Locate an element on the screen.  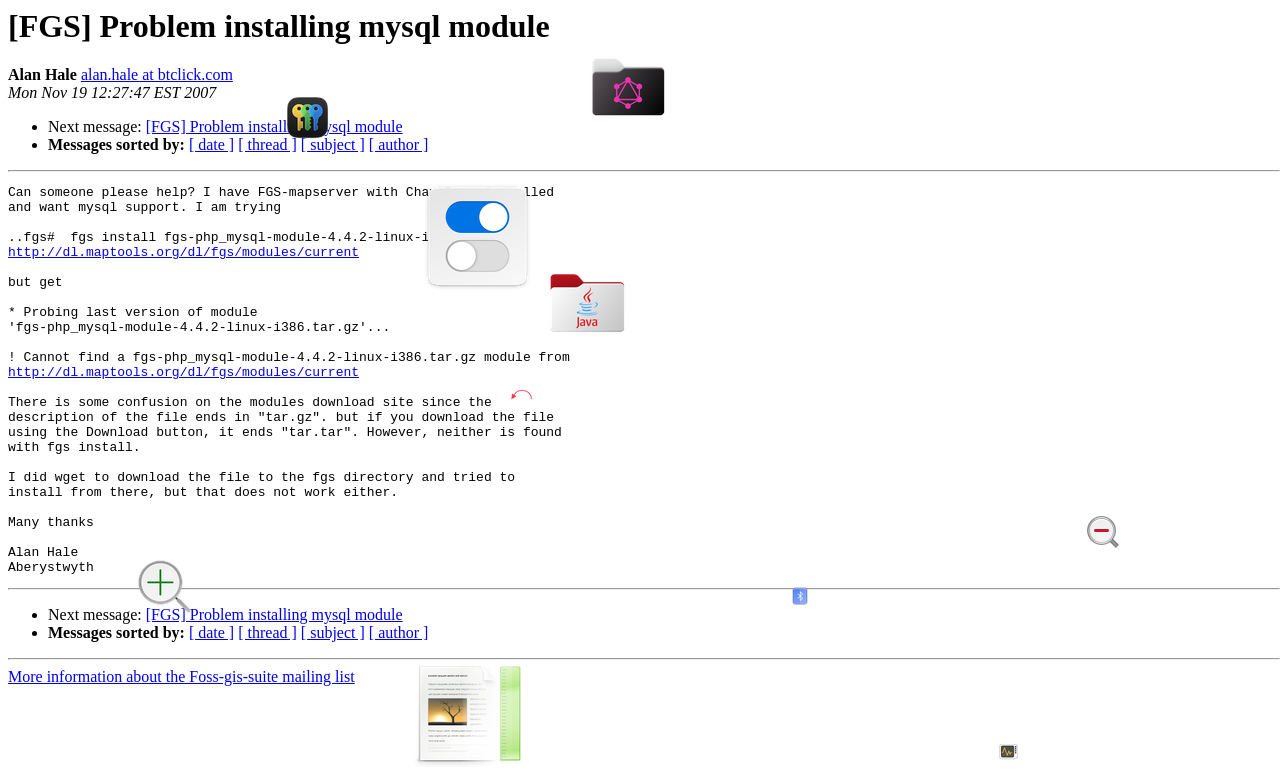
open the passwords app is located at coordinates (307, 117).